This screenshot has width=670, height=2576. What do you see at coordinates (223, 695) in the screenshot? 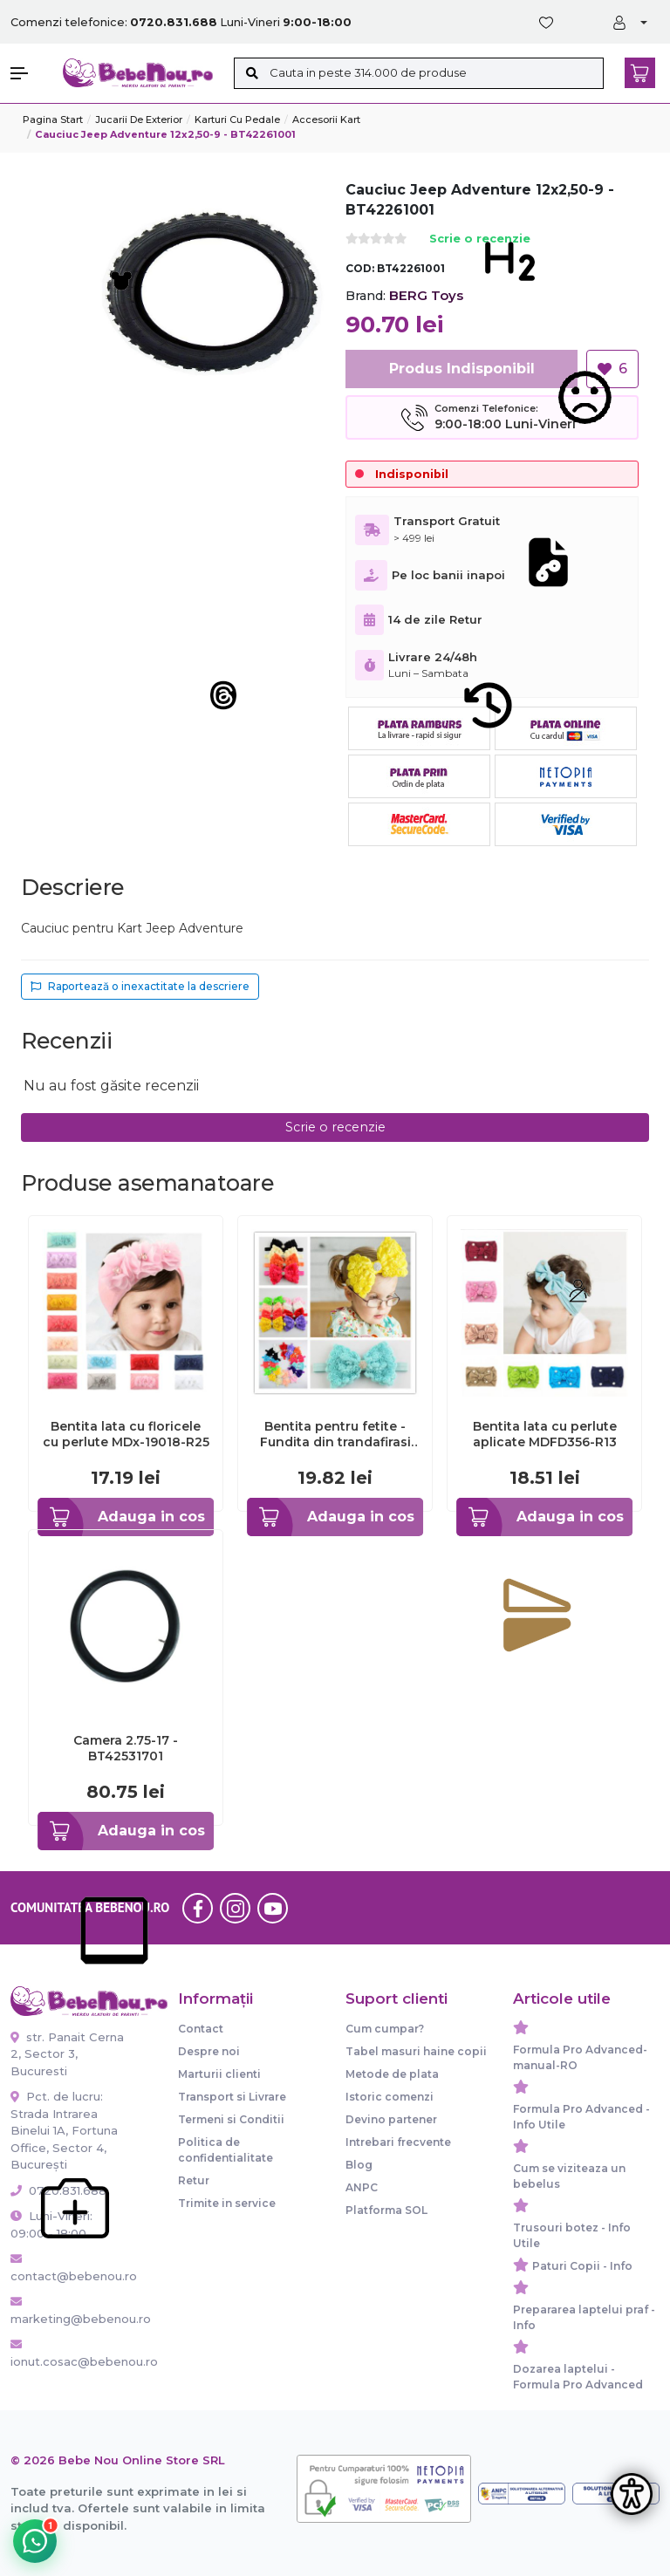
I see `open the Threads app` at bounding box center [223, 695].